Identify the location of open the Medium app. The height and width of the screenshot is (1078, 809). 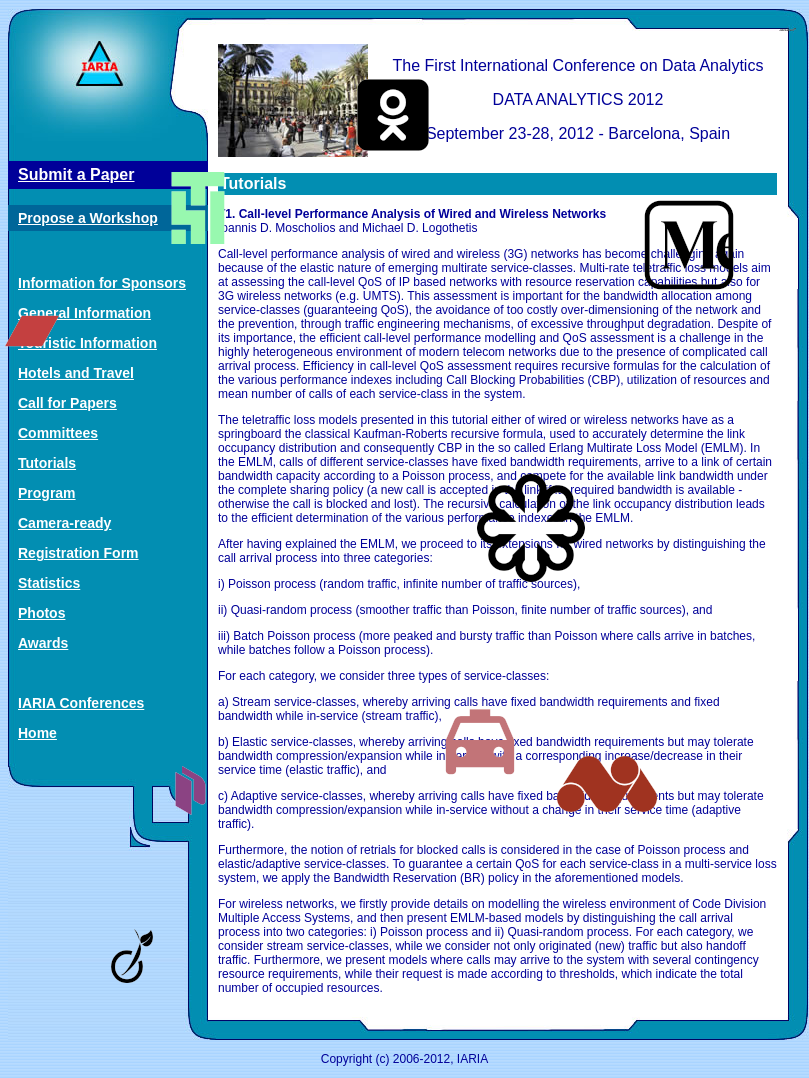
(689, 245).